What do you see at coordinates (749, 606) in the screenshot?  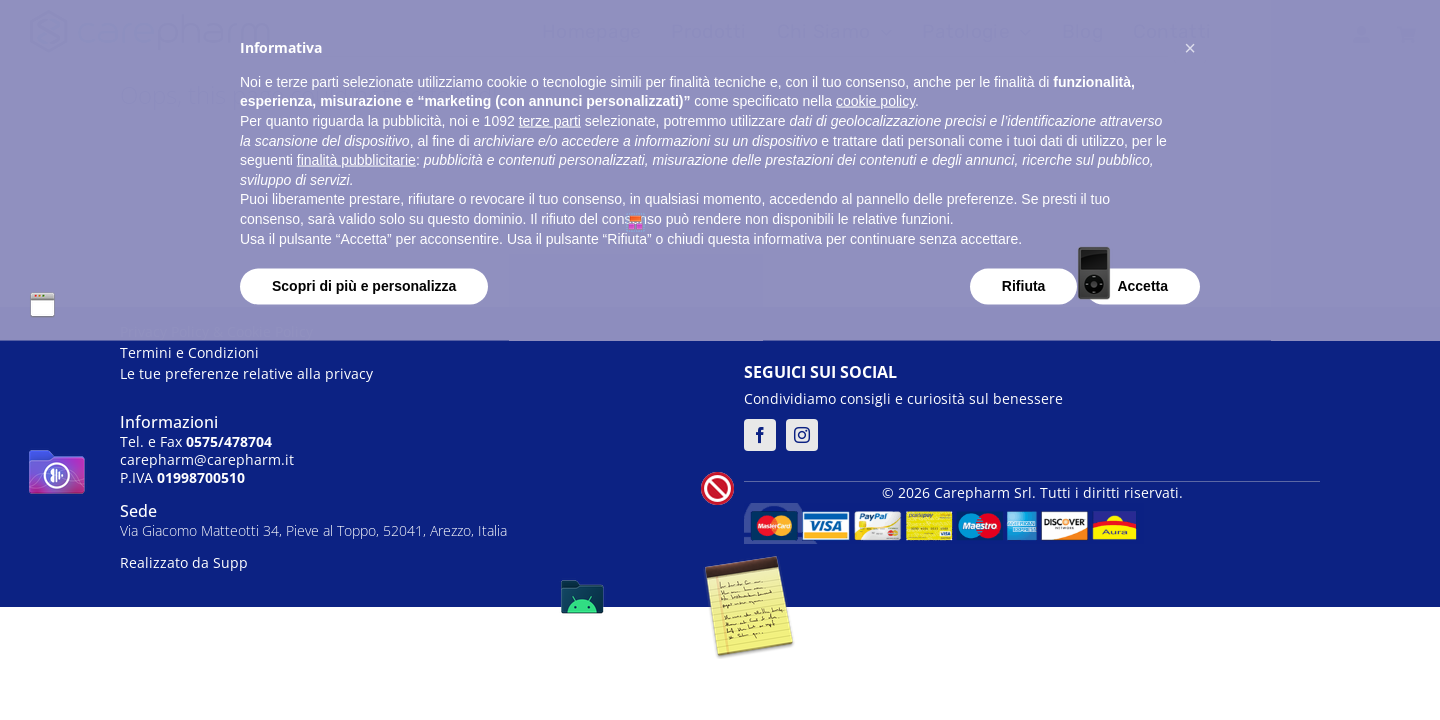 I see `open notes application` at bounding box center [749, 606].